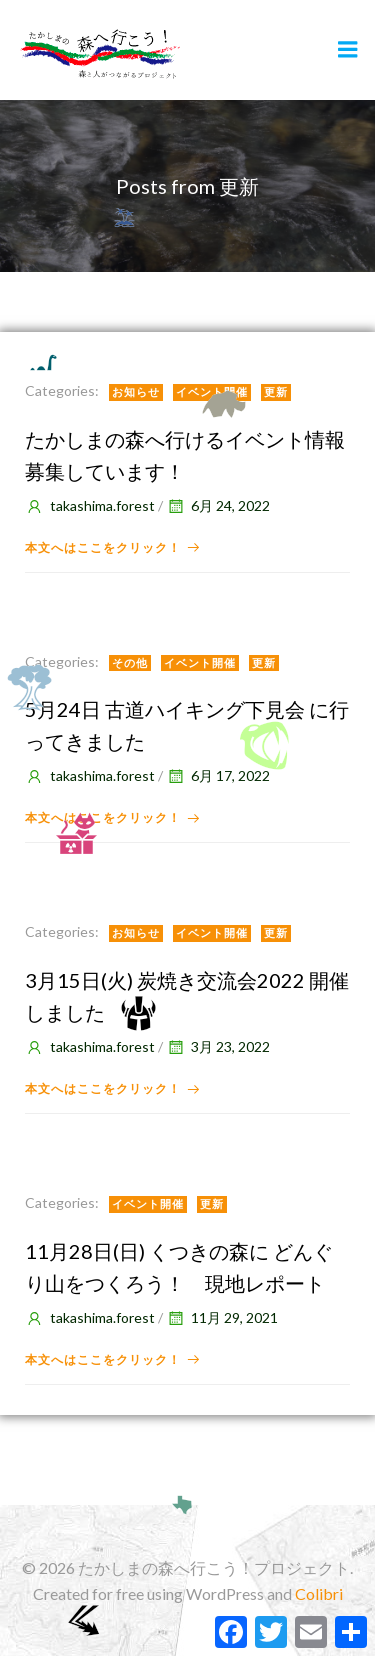 This screenshot has height=1656, width=375. What do you see at coordinates (124, 217) in the screenshot?
I see `navigate to island or beach location` at bounding box center [124, 217].